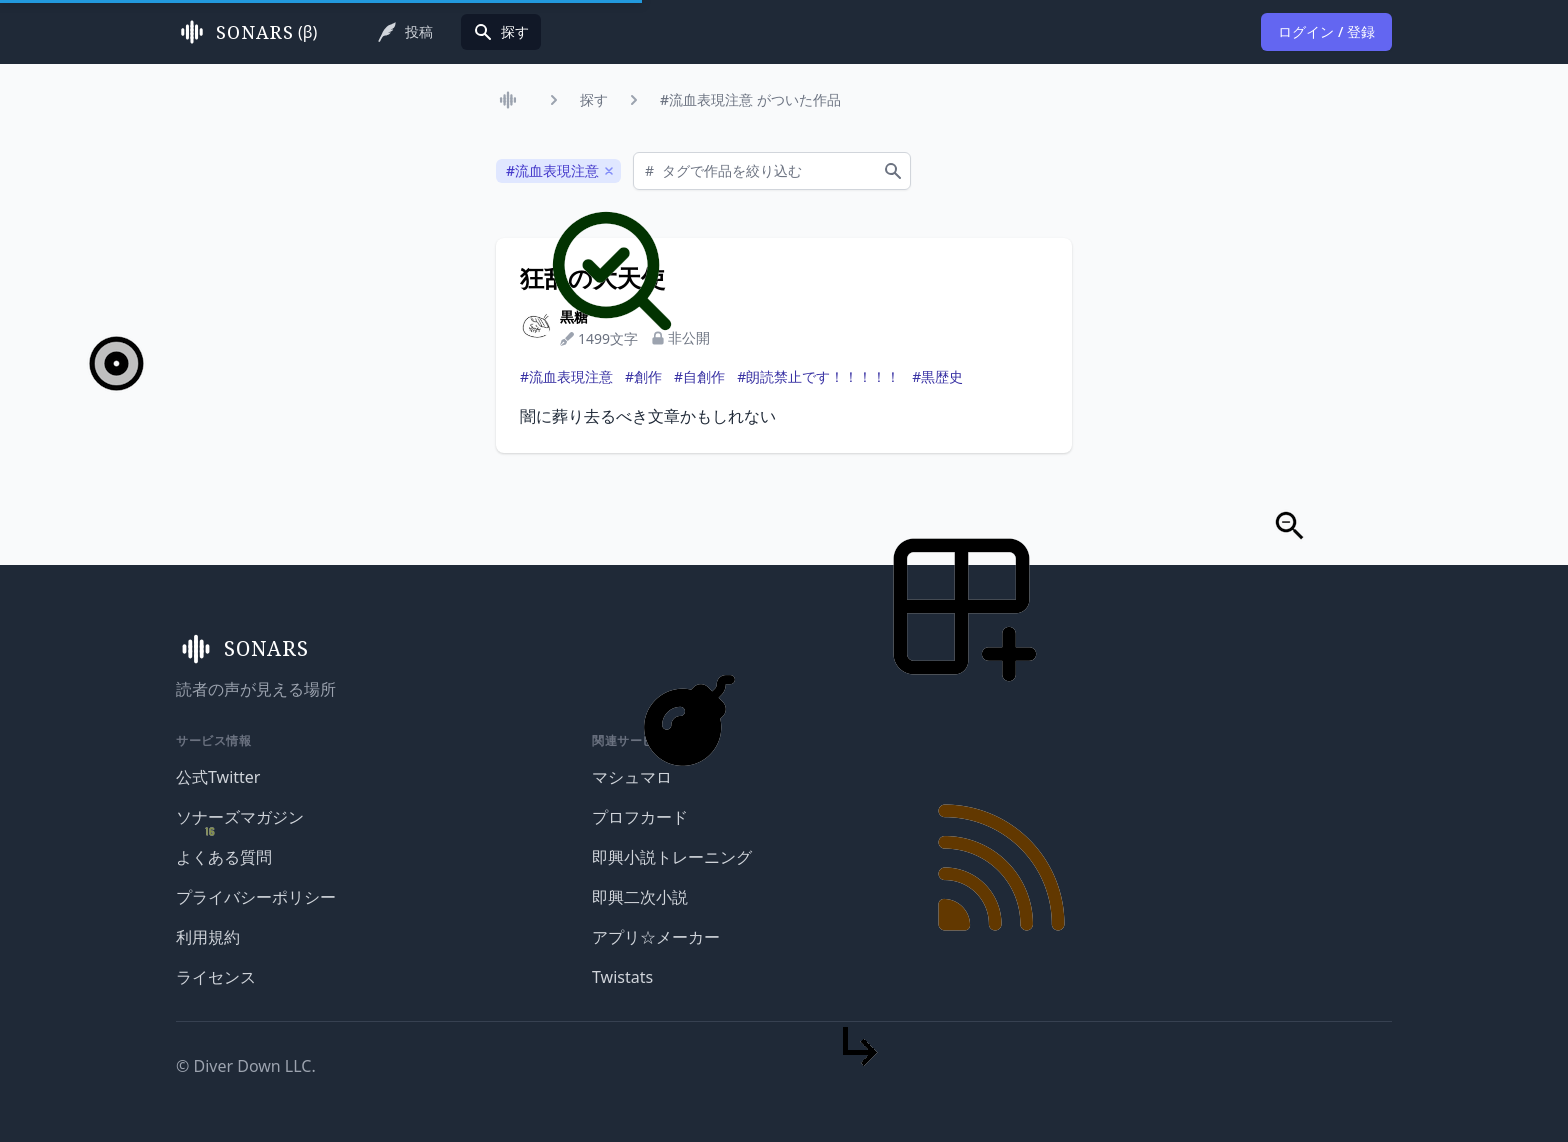 The height and width of the screenshot is (1142, 1568). What do you see at coordinates (209, 831) in the screenshot?
I see `indicates item number 16 in a list or sequence` at bounding box center [209, 831].